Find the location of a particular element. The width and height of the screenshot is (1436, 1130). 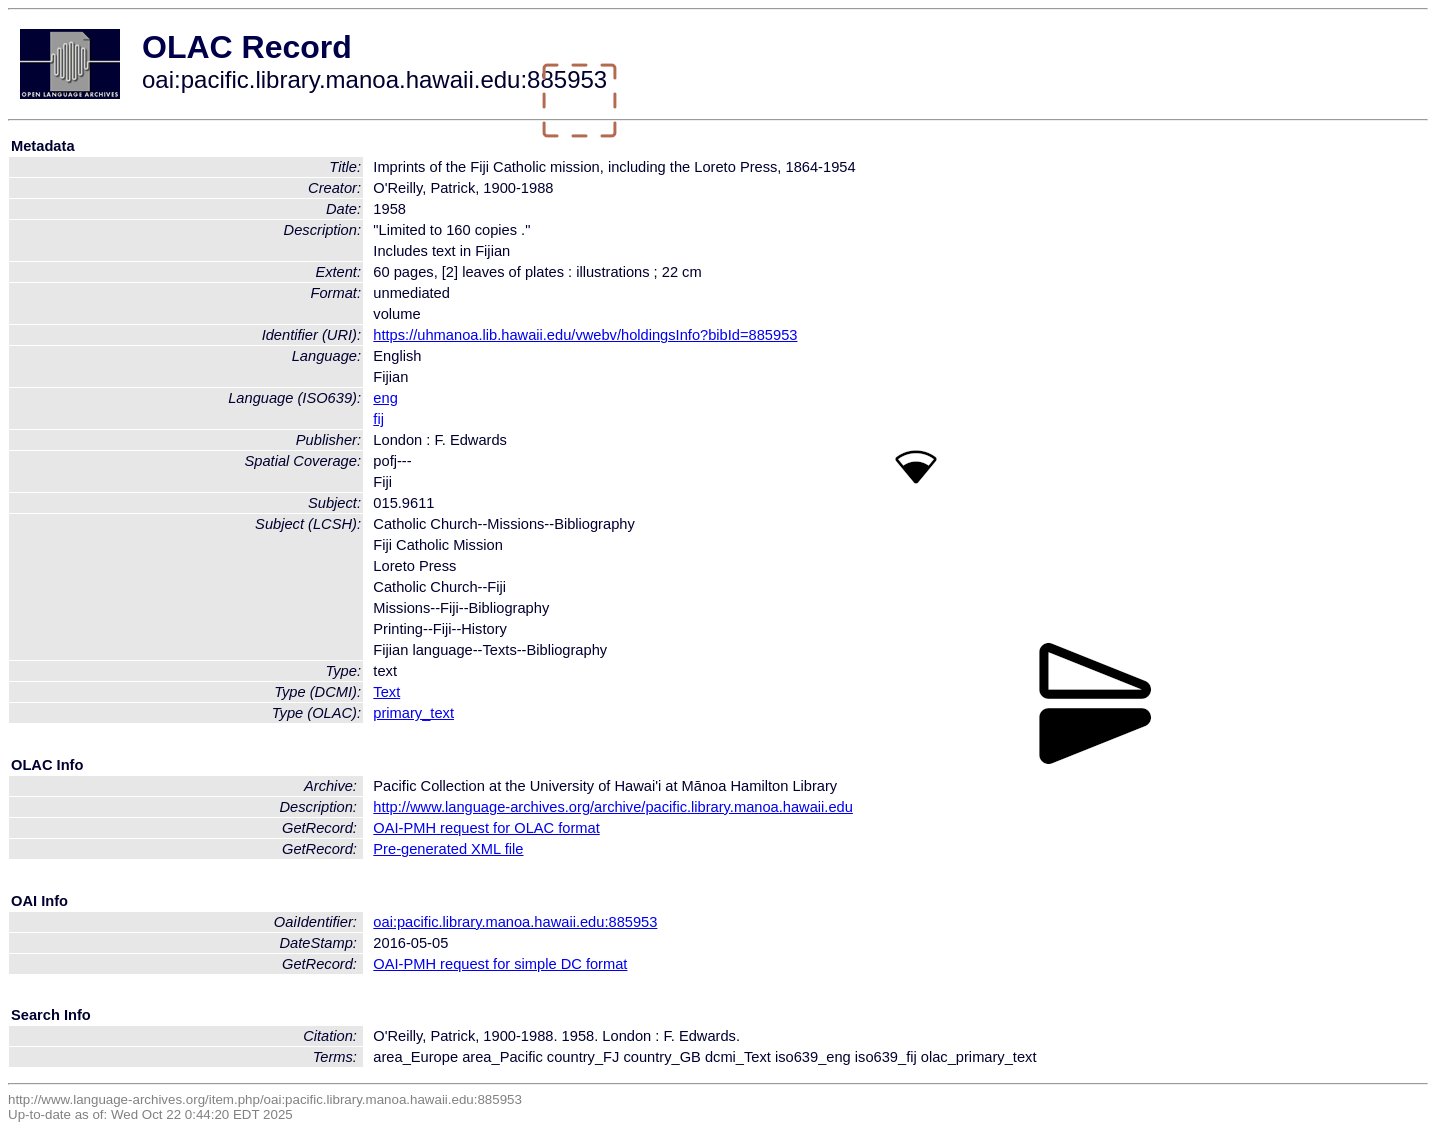

select an area or region is located at coordinates (579, 100).